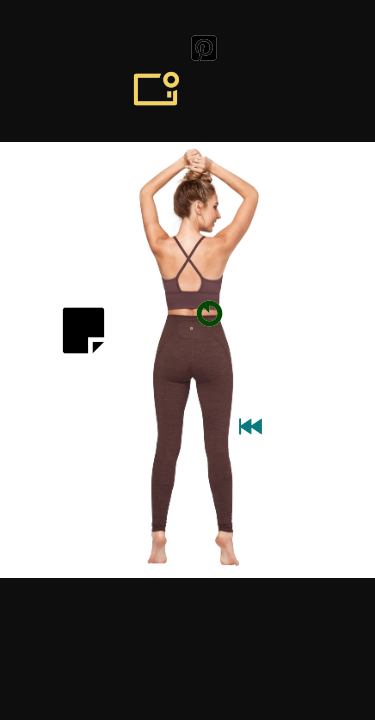 This screenshot has height=720, width=375. I want to click on open Pinterest app, so click(204, 48).